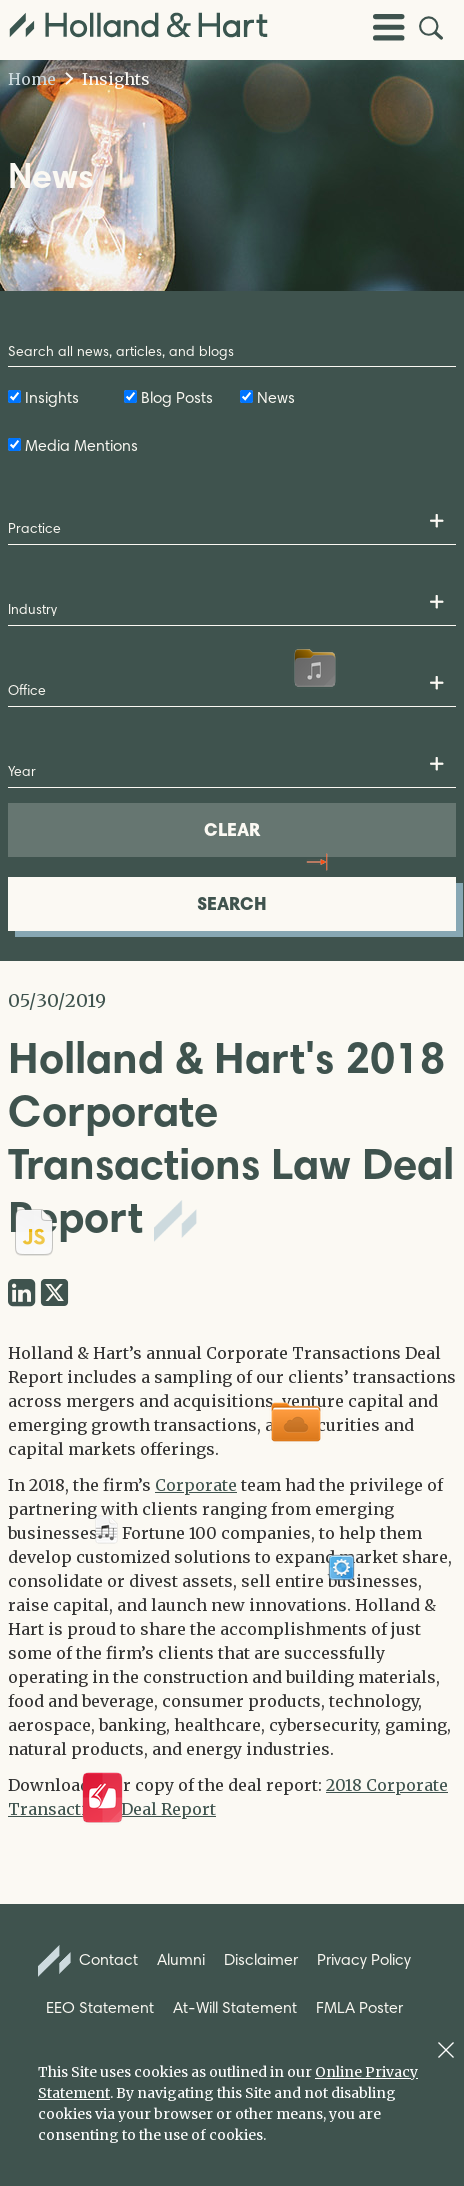 Image resolution: width=464 pixels, height=2186 pixels. Describe the element at coordinates (102, 1797) in the screenshot. I see `an eps vector file format` at that location.